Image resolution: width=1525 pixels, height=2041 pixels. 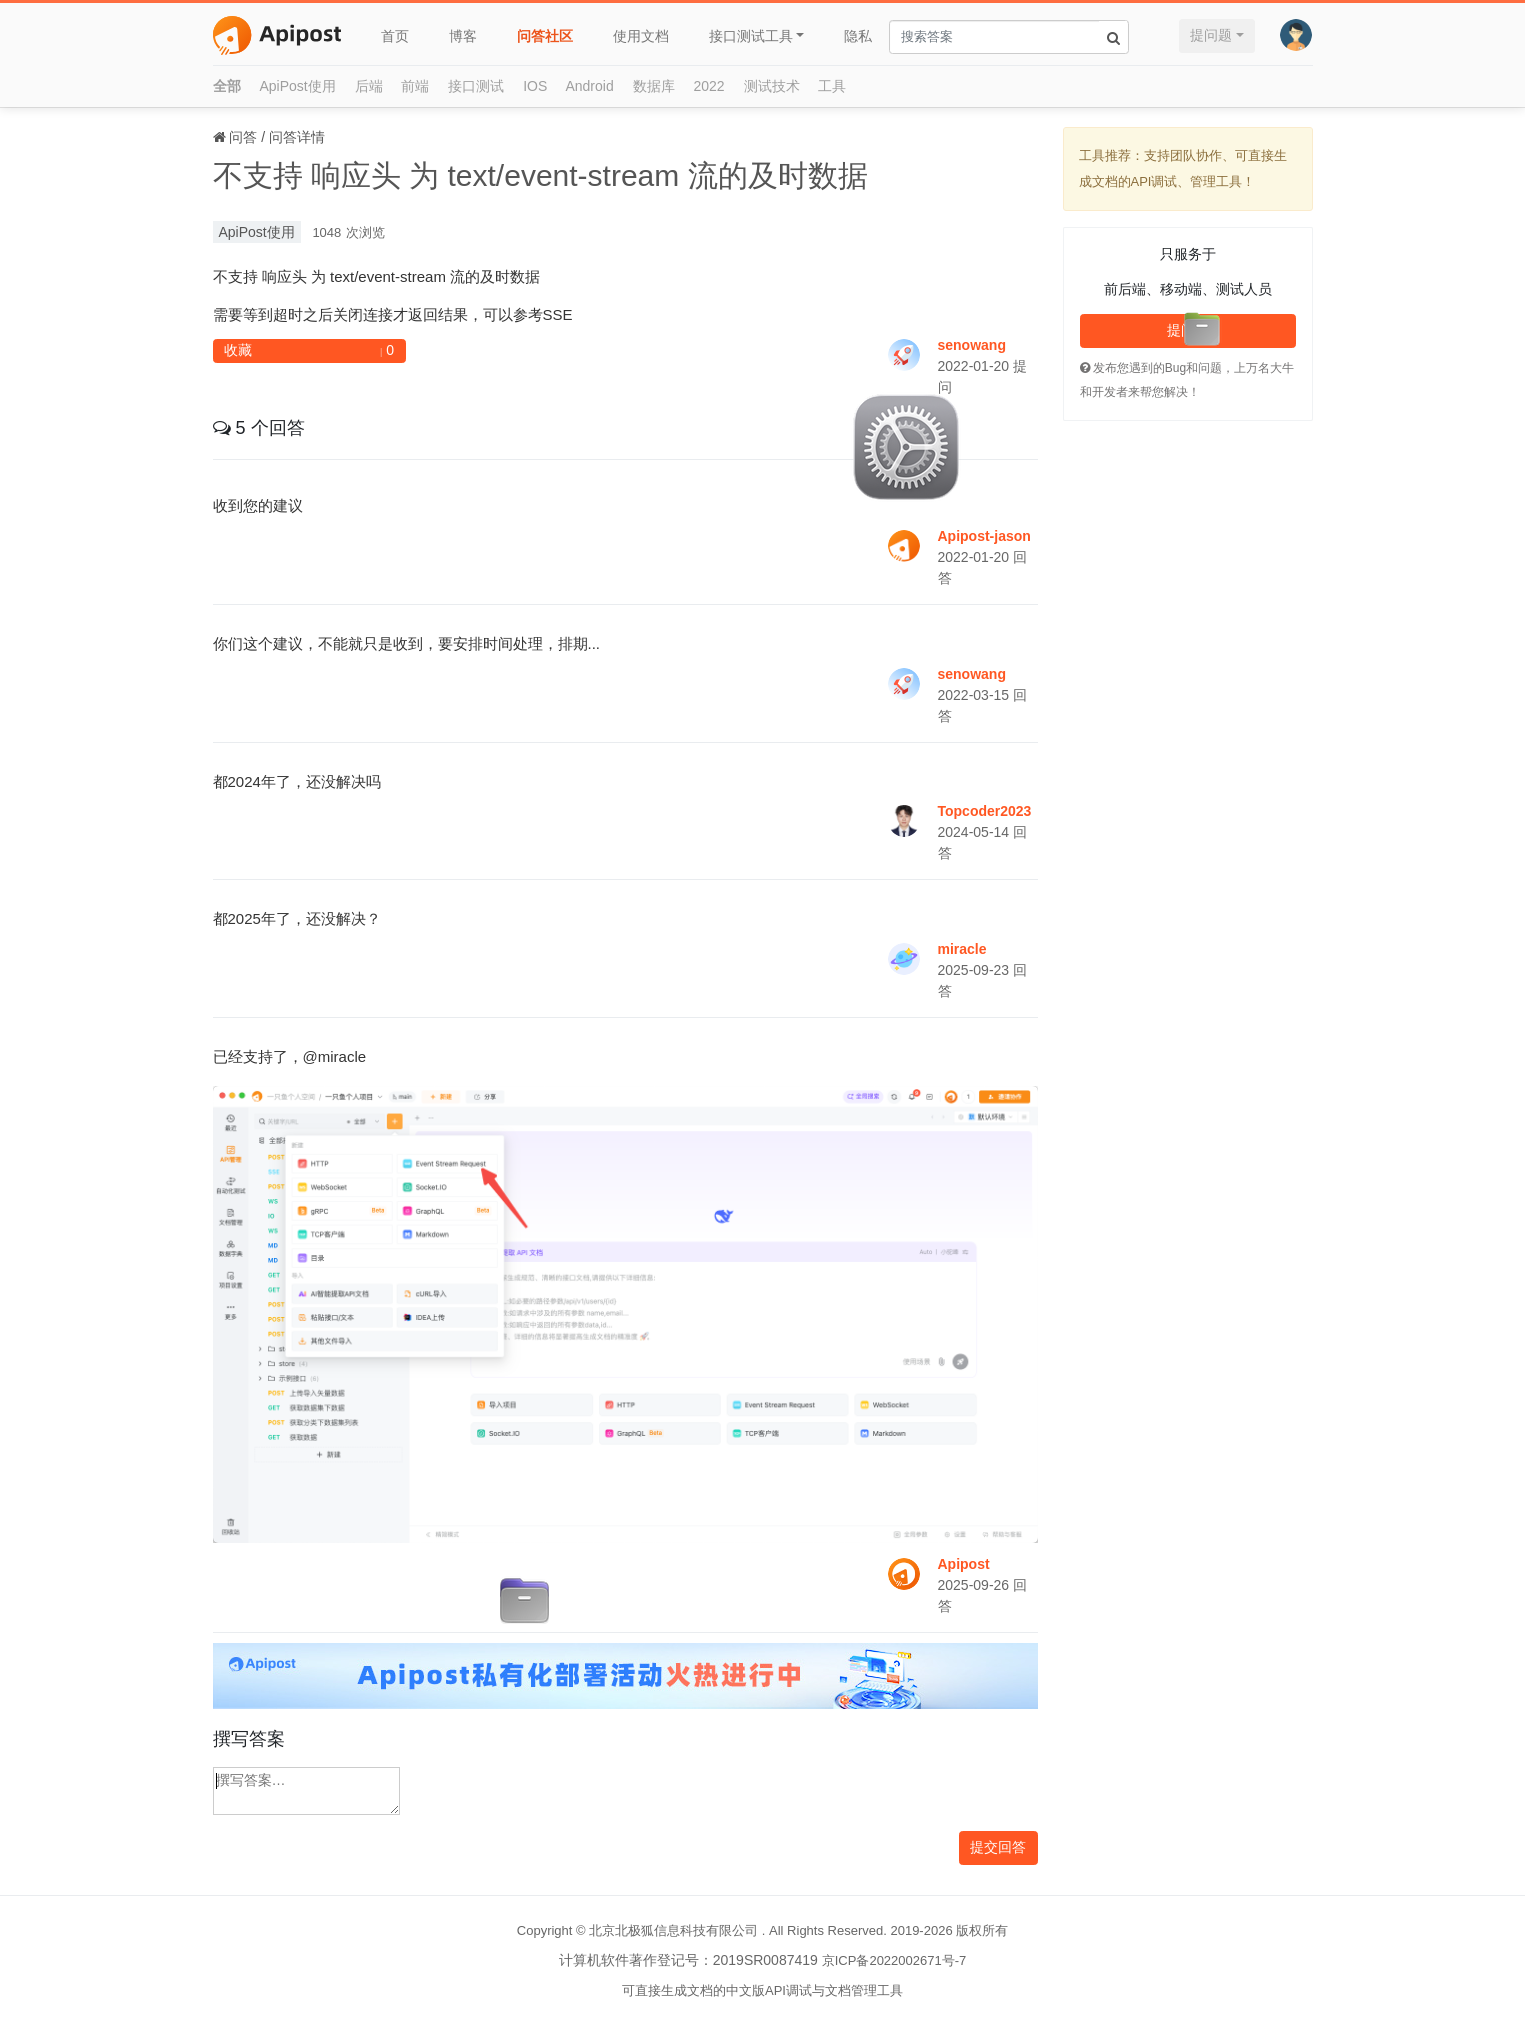 I want to click on open the file manager app, so click(x=524, y=1600).